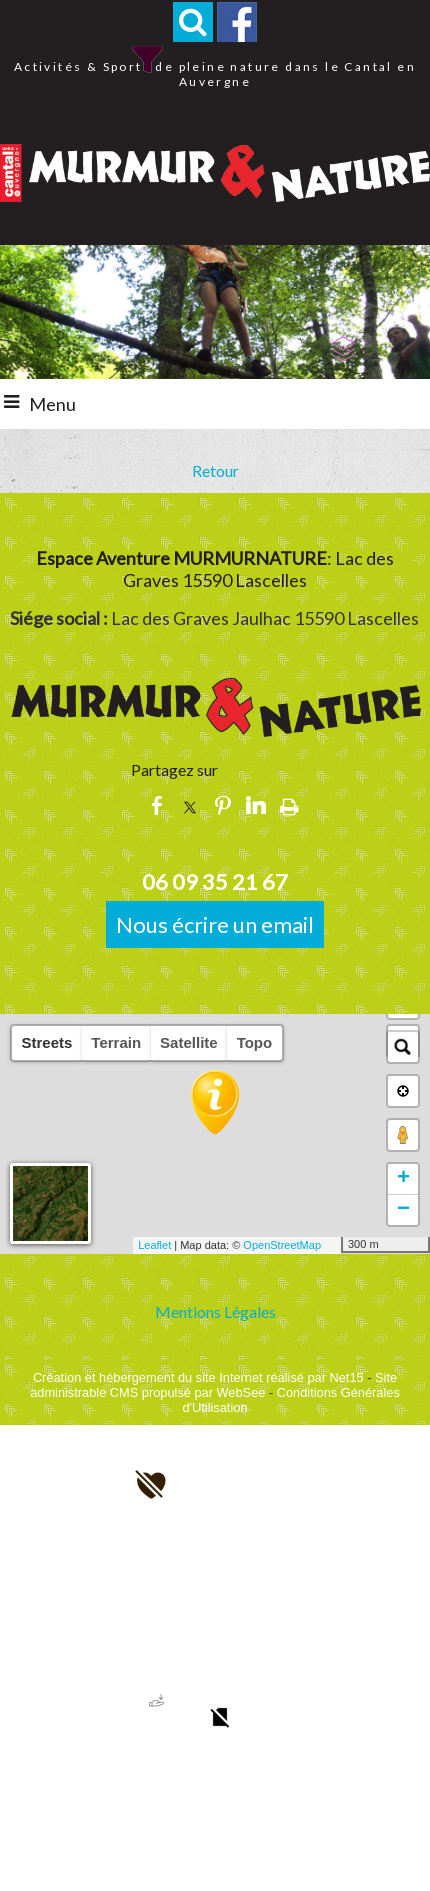 Image resolution: width=430 pixels, height=1891 pixels. Describe the element at coordinates (343, 349) in the screenshot. I see `view layers or stacked content` at that location.